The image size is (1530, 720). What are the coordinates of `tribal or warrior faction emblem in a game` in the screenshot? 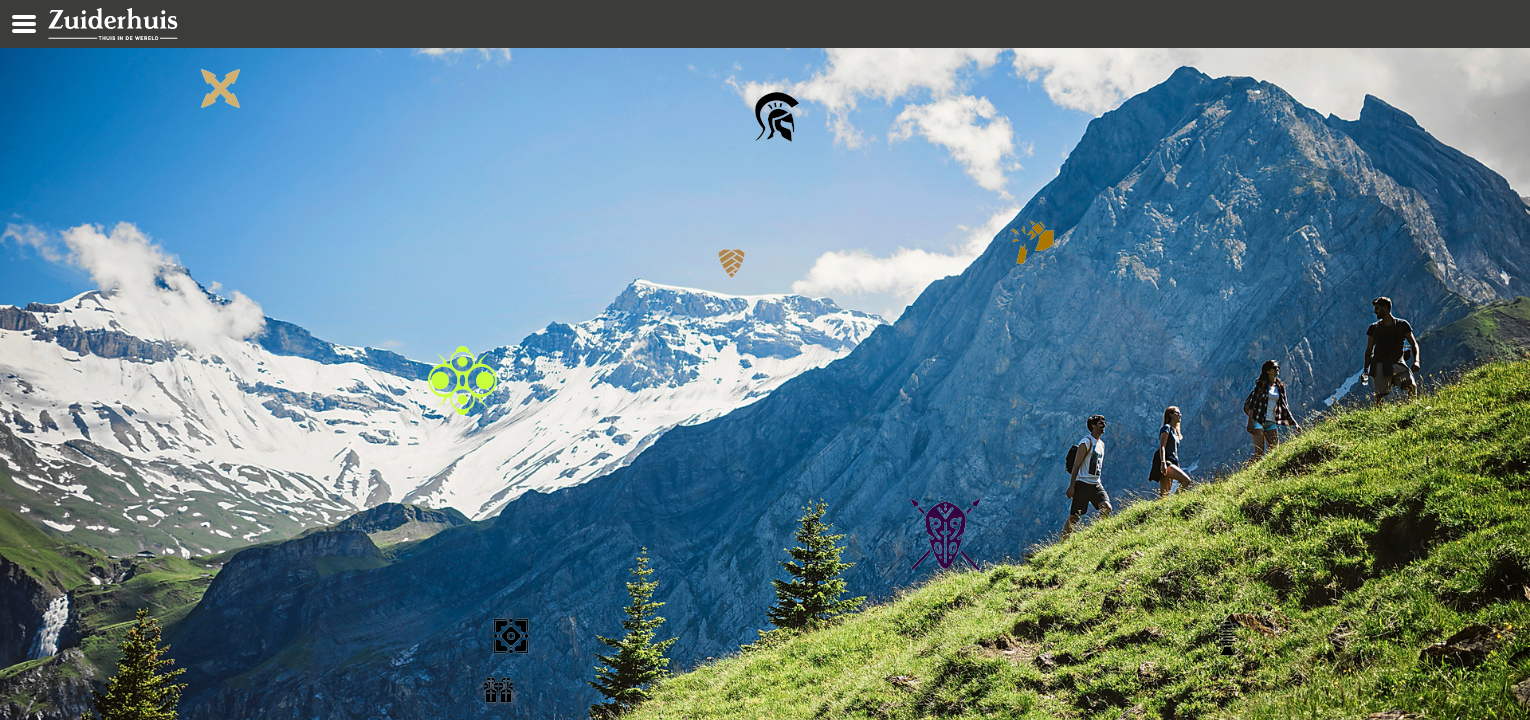 It's located at (945, 534).